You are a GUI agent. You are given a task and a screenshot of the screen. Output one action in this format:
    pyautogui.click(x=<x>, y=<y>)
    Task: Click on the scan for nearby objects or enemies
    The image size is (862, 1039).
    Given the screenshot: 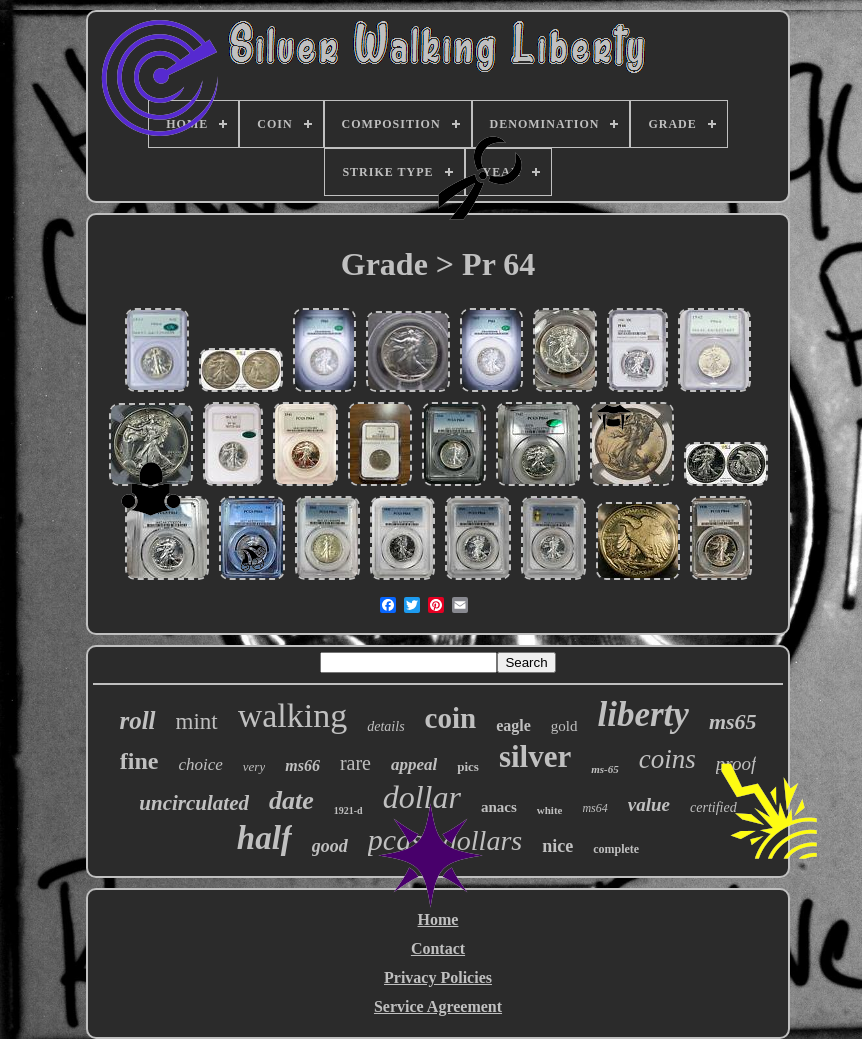 What is the action you would take?
    pyautogui.click(x=160, y=78)
    